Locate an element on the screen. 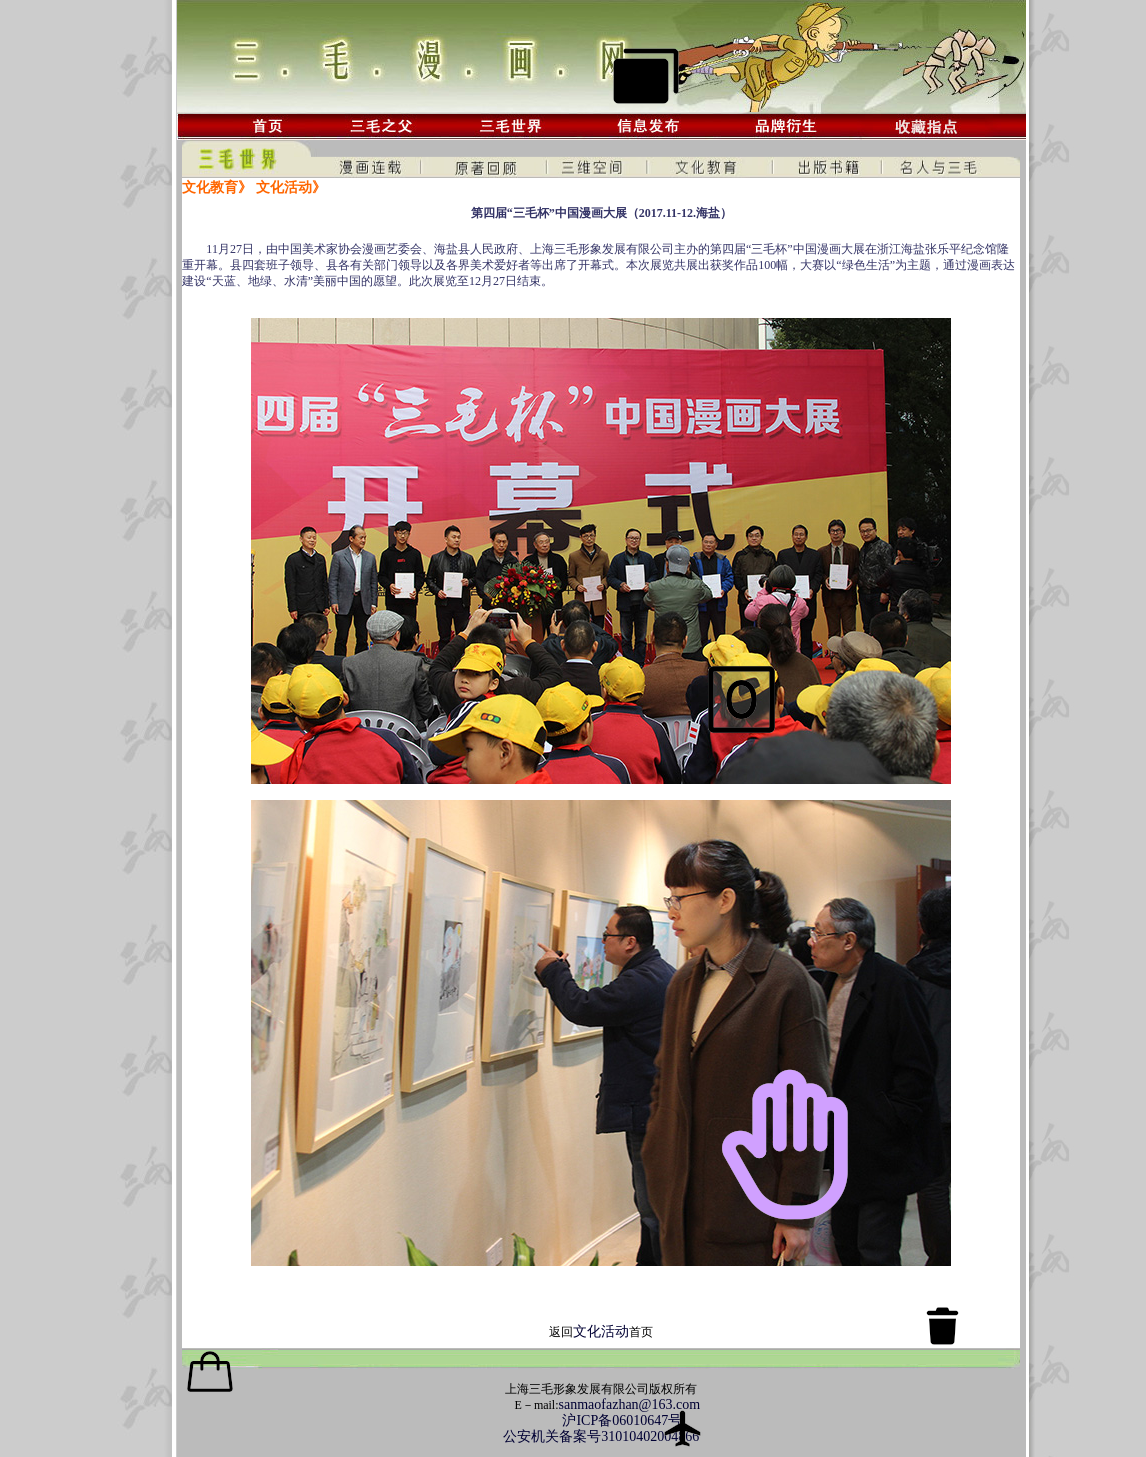  view your shopping bag is located at coordinates (210, 1374).